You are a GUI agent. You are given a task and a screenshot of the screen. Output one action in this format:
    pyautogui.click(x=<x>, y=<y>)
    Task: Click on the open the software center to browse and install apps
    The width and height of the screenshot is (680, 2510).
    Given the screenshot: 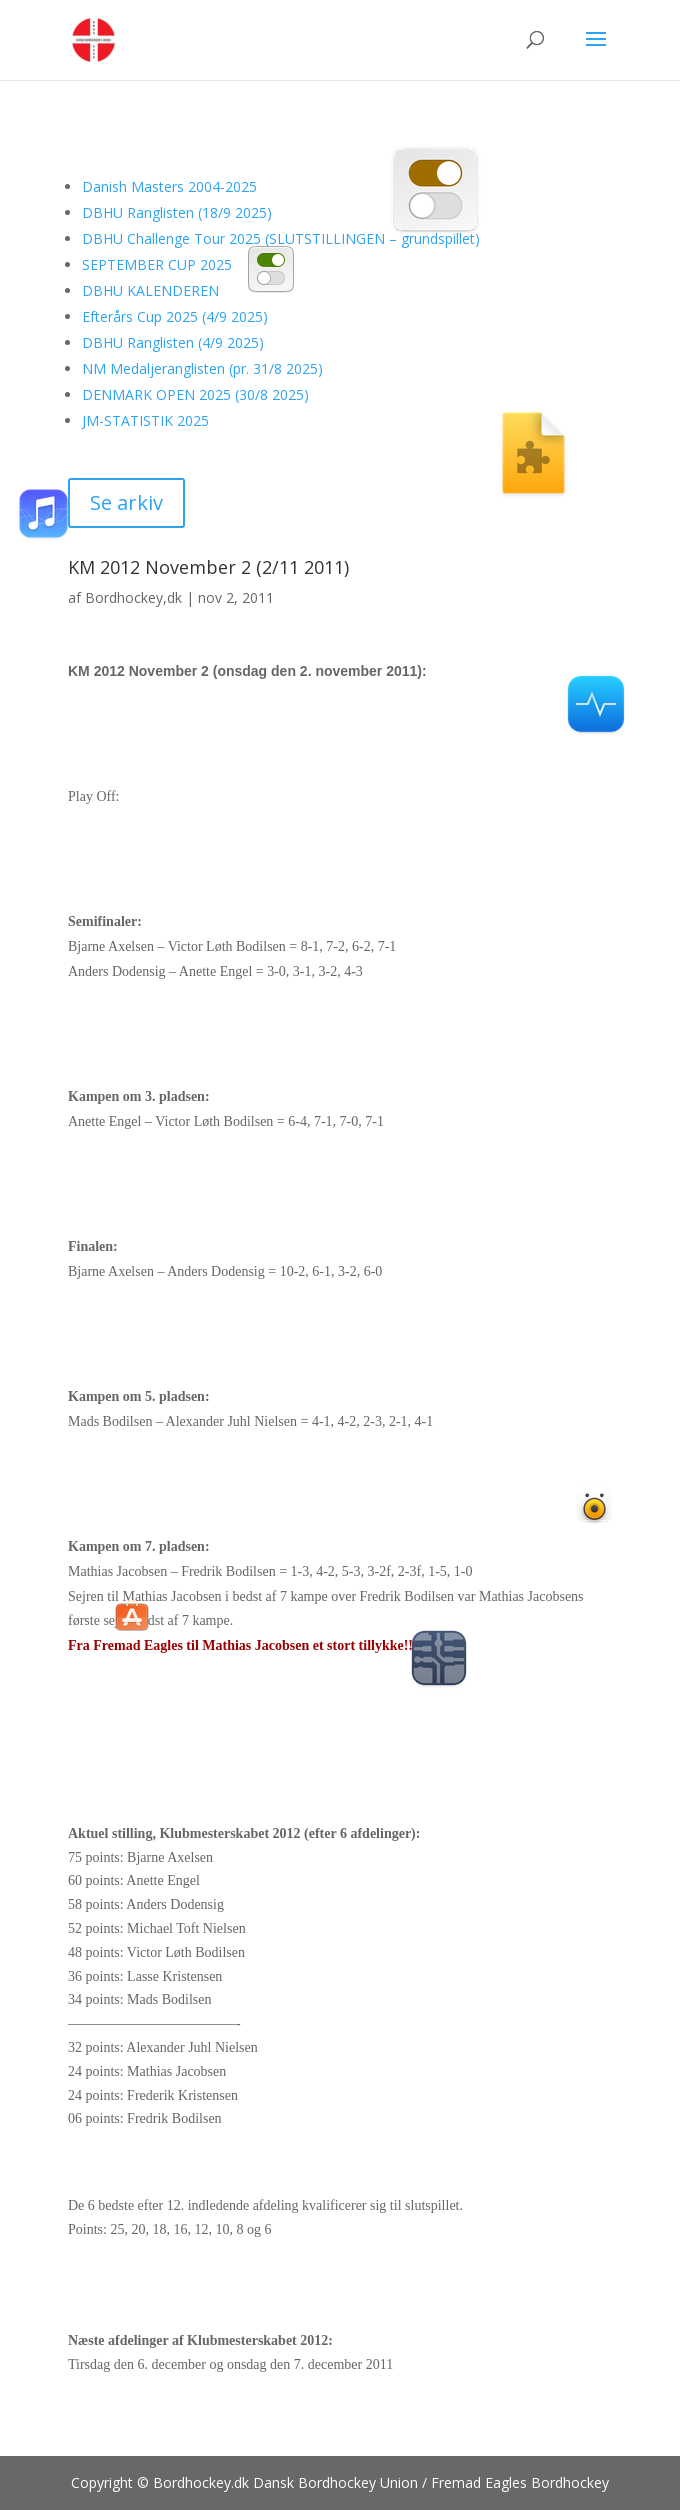 What is the action you would take?
    pyautogui.click(x=132, y=1617)
    